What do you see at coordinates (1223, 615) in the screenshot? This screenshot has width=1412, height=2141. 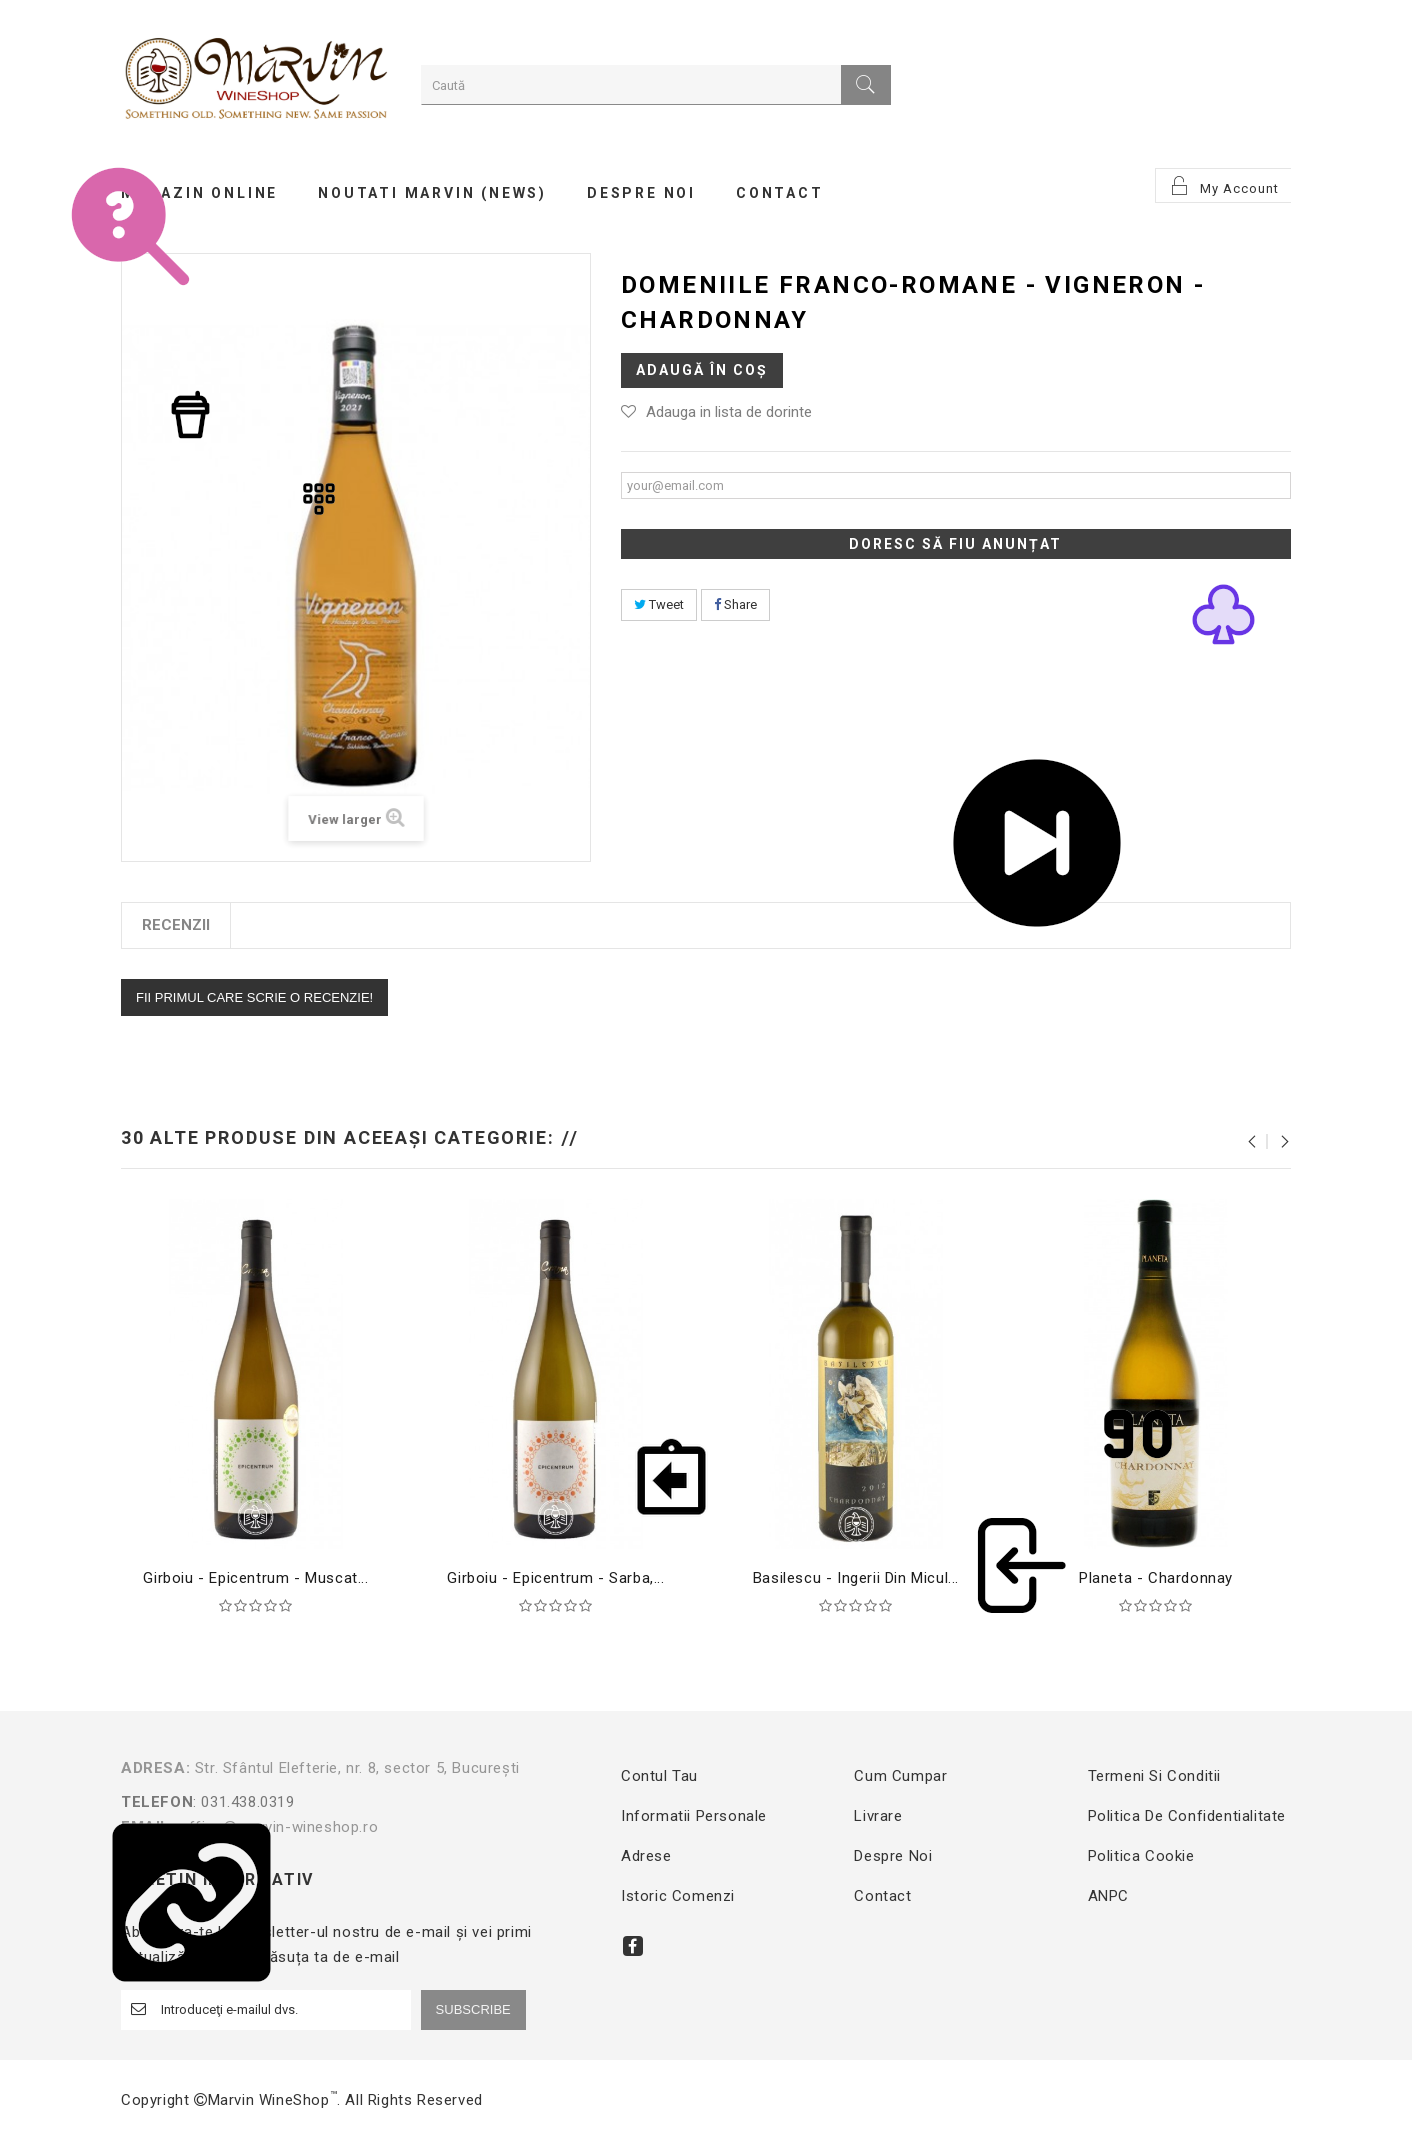 I see `represents the clubs suit in a card game` at bounding box center [1223, 615].